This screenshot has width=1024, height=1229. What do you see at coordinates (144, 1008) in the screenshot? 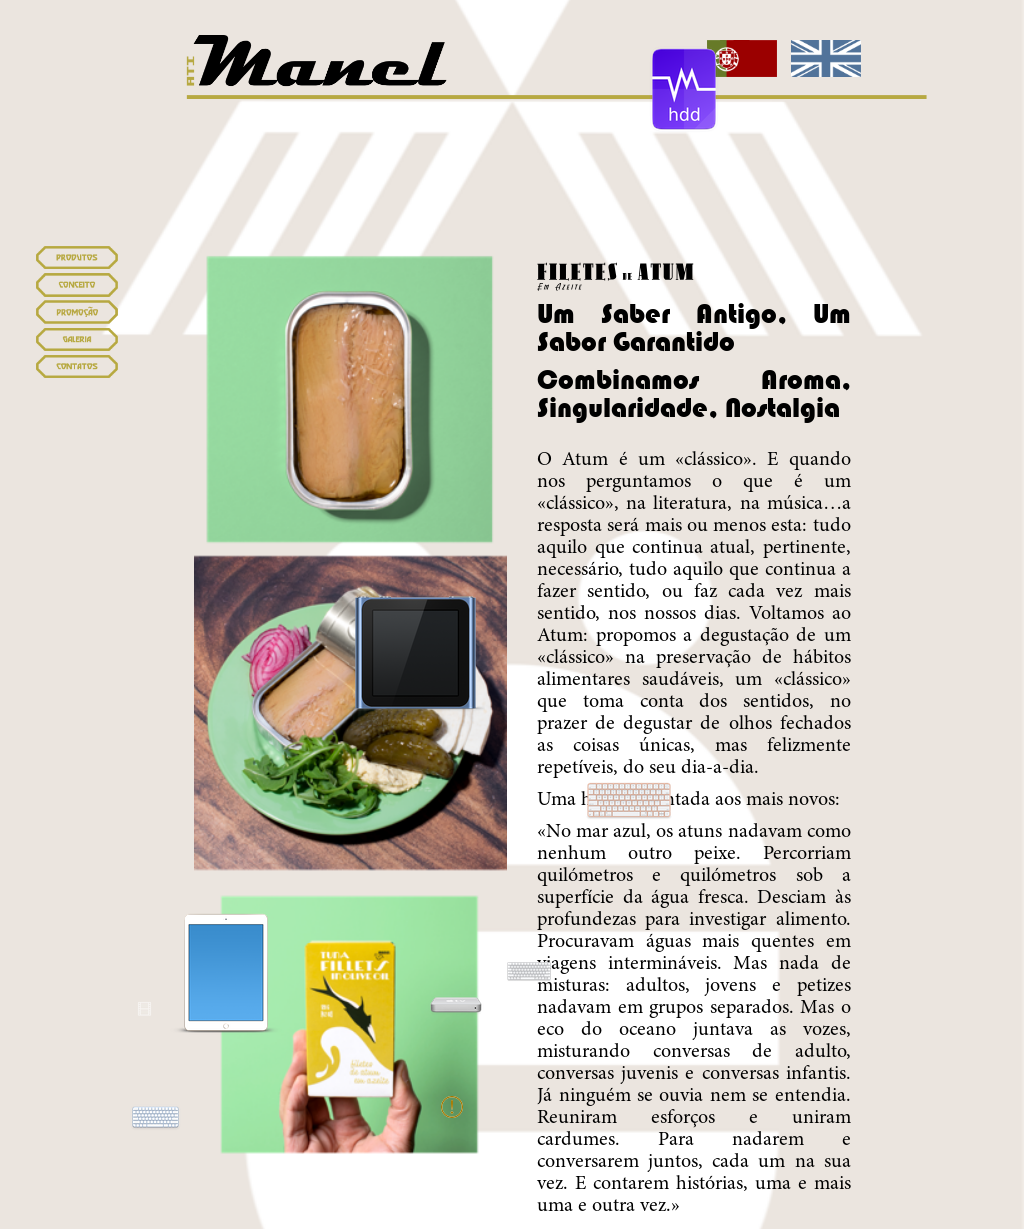
I see `access your movie library` at bounding box center [144, 1008].